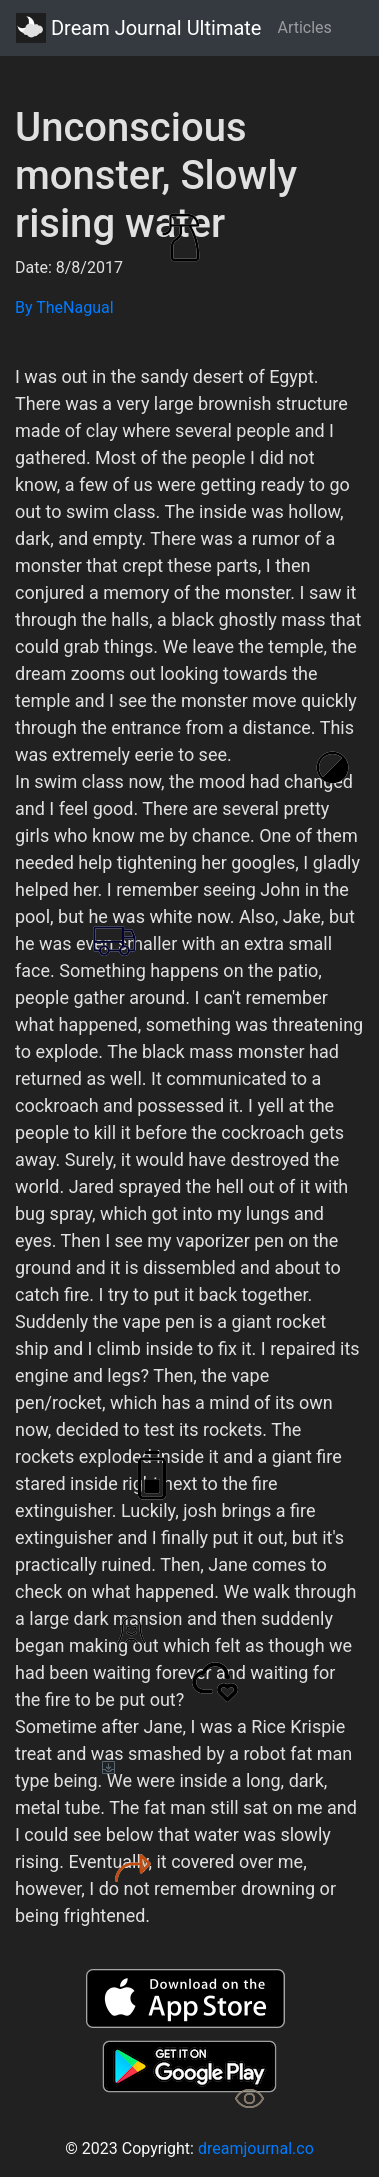 The height and width of the screenshot is (2177, 379). What do you see at coordinates (249, 2098) in the screenshot?
I see `view or preview content` at bounding box center [249, 2098].